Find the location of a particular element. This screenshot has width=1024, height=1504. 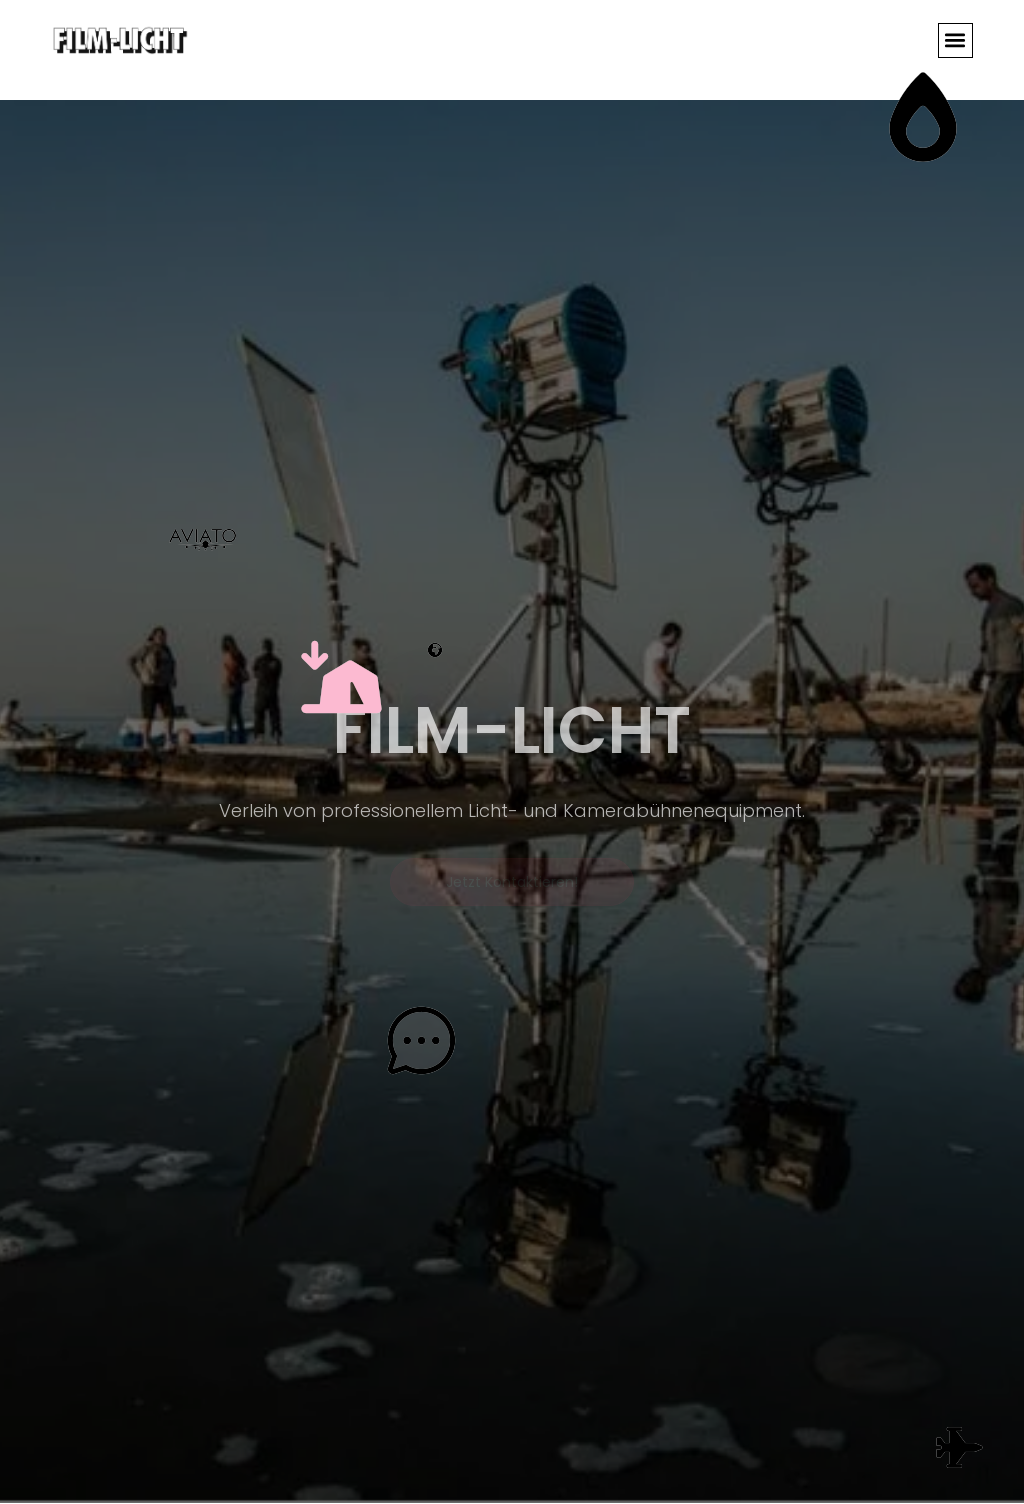

select africa region or language is located at coordinates (435, 650).